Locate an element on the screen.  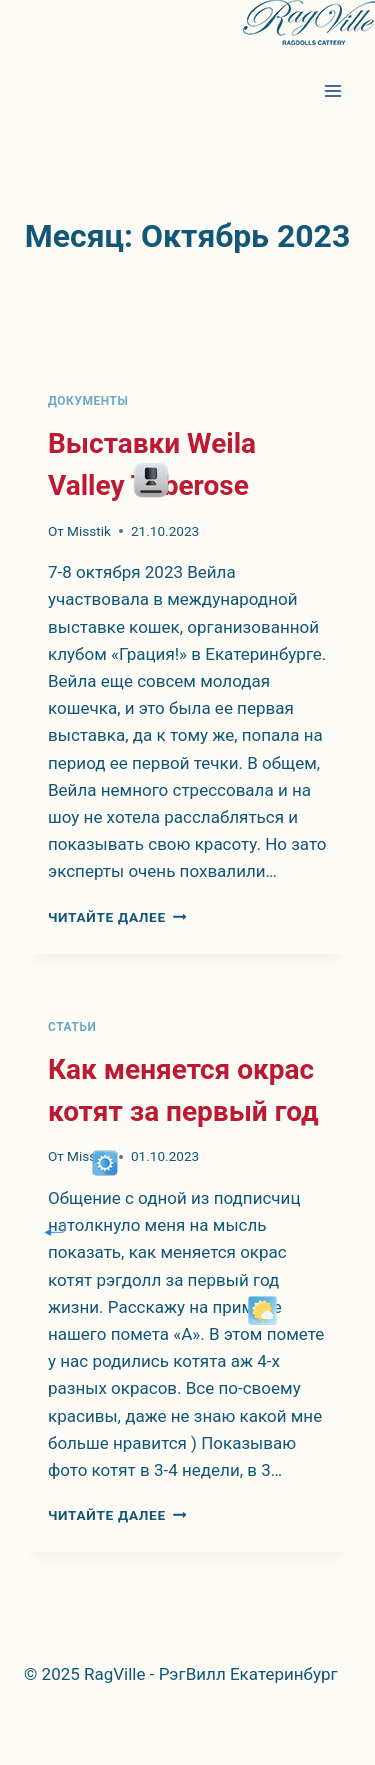
view your desk area using the device camera is located at coordinates (151, 480).